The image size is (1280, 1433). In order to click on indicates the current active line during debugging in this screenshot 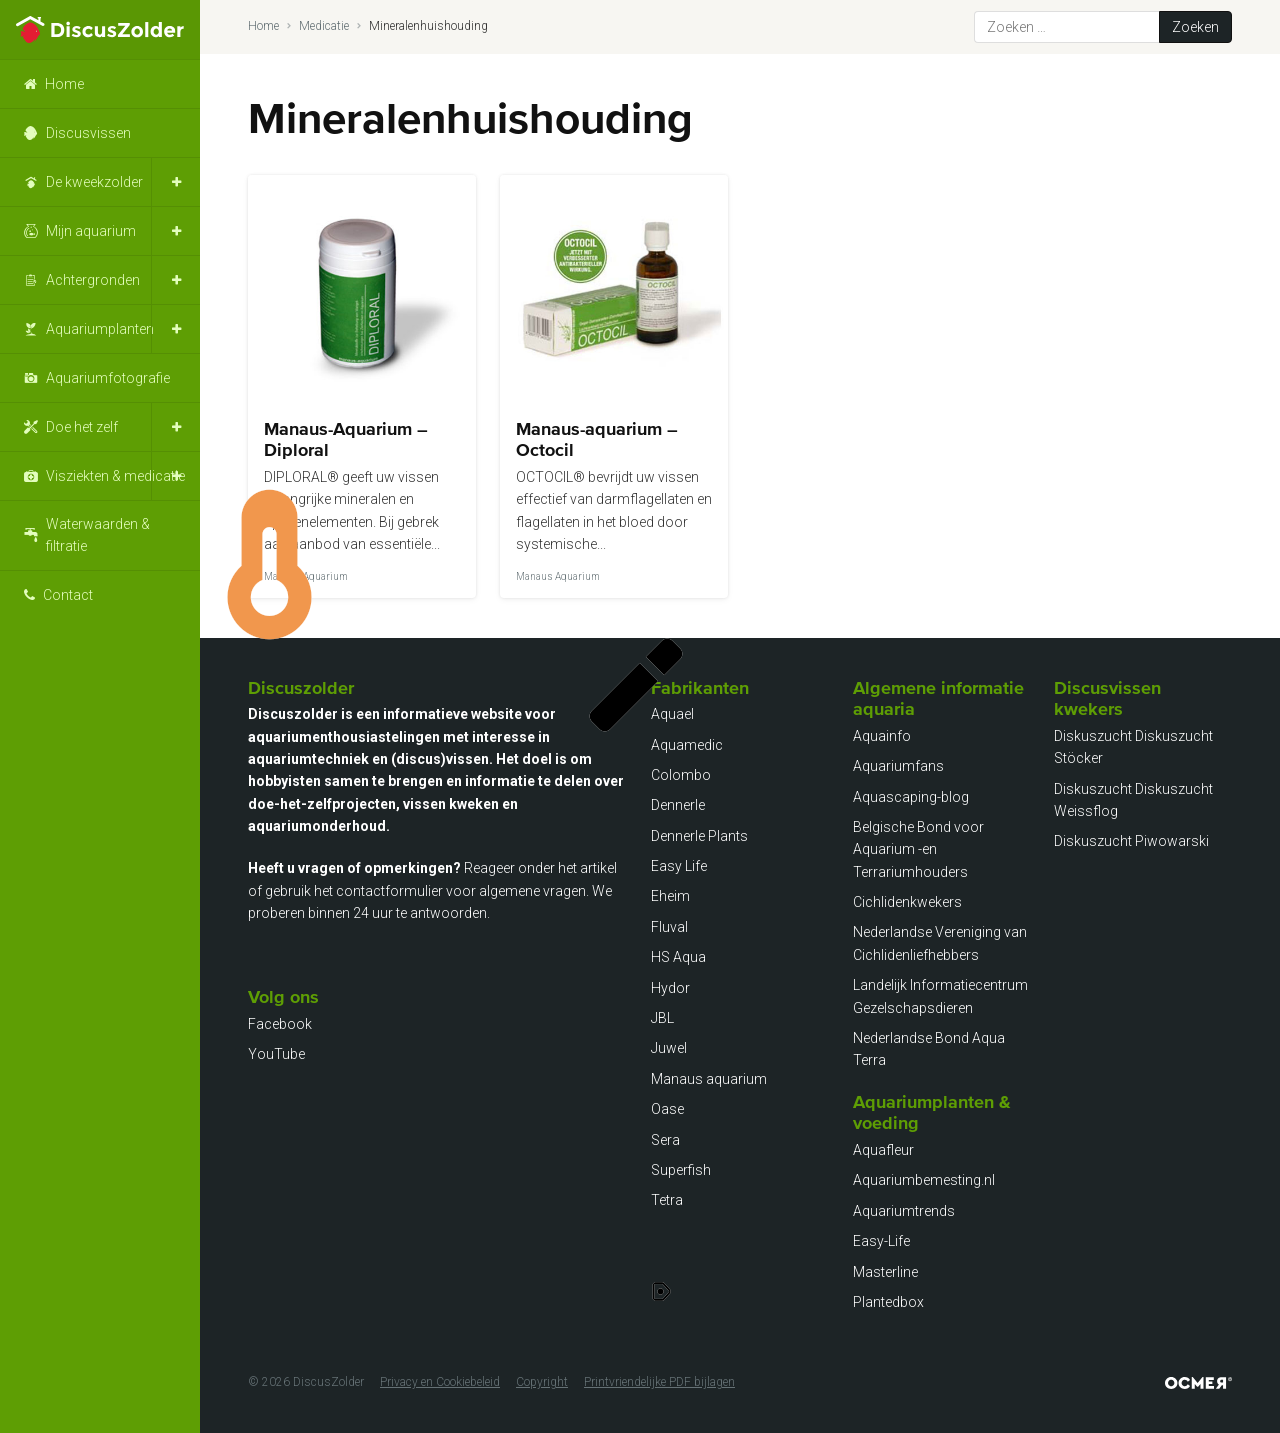, I will do `click(660, 1291)`.